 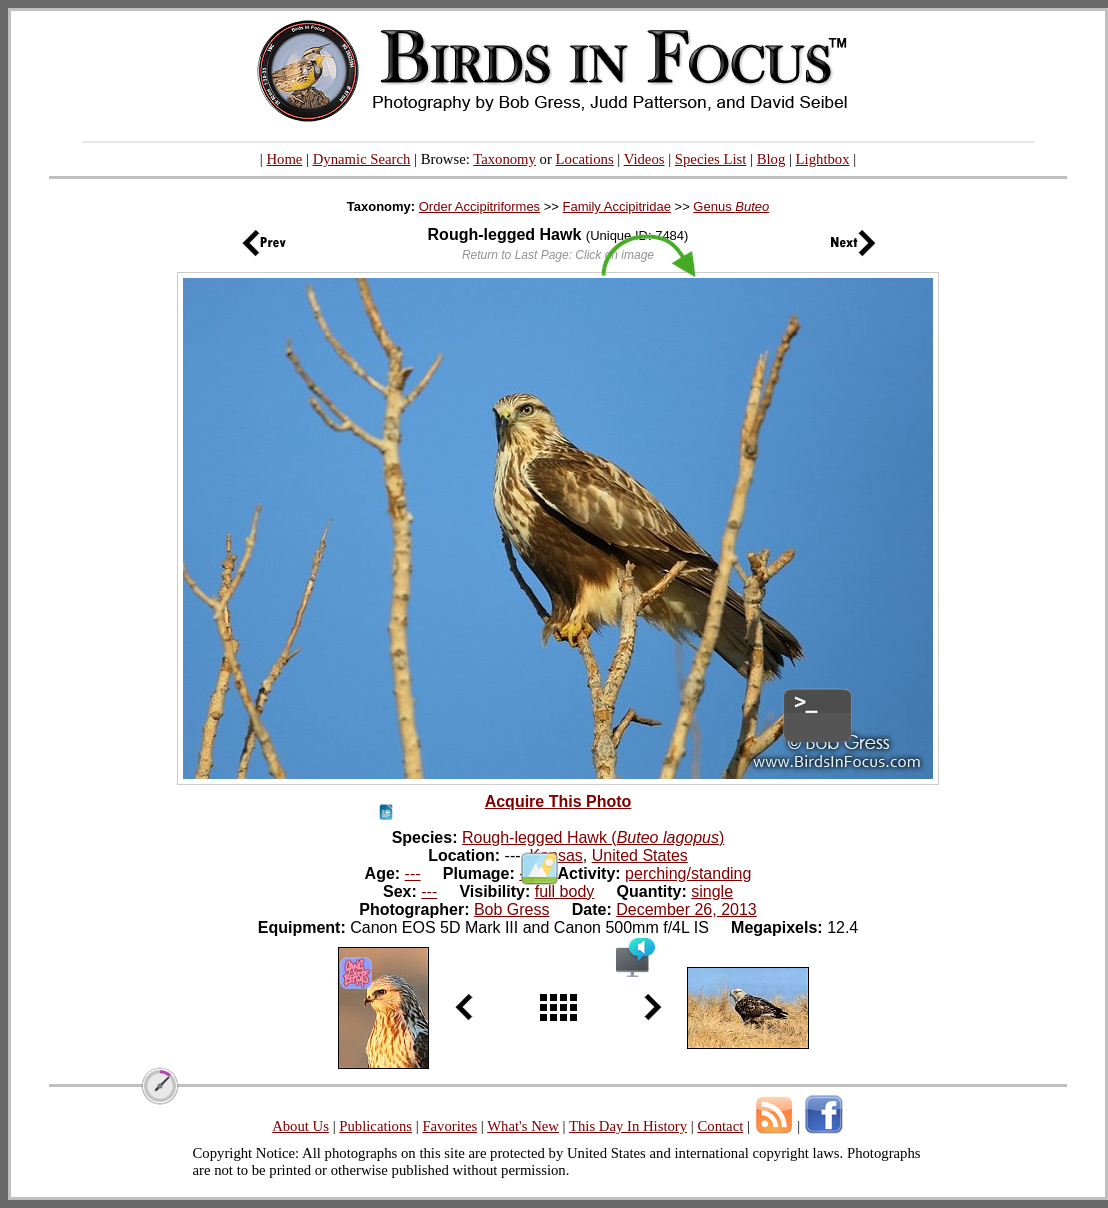 What do you see at coordinates (386, 812) in the screenshot?
I see `open LibreOffice Writer application` at bounding box center [386, 812].